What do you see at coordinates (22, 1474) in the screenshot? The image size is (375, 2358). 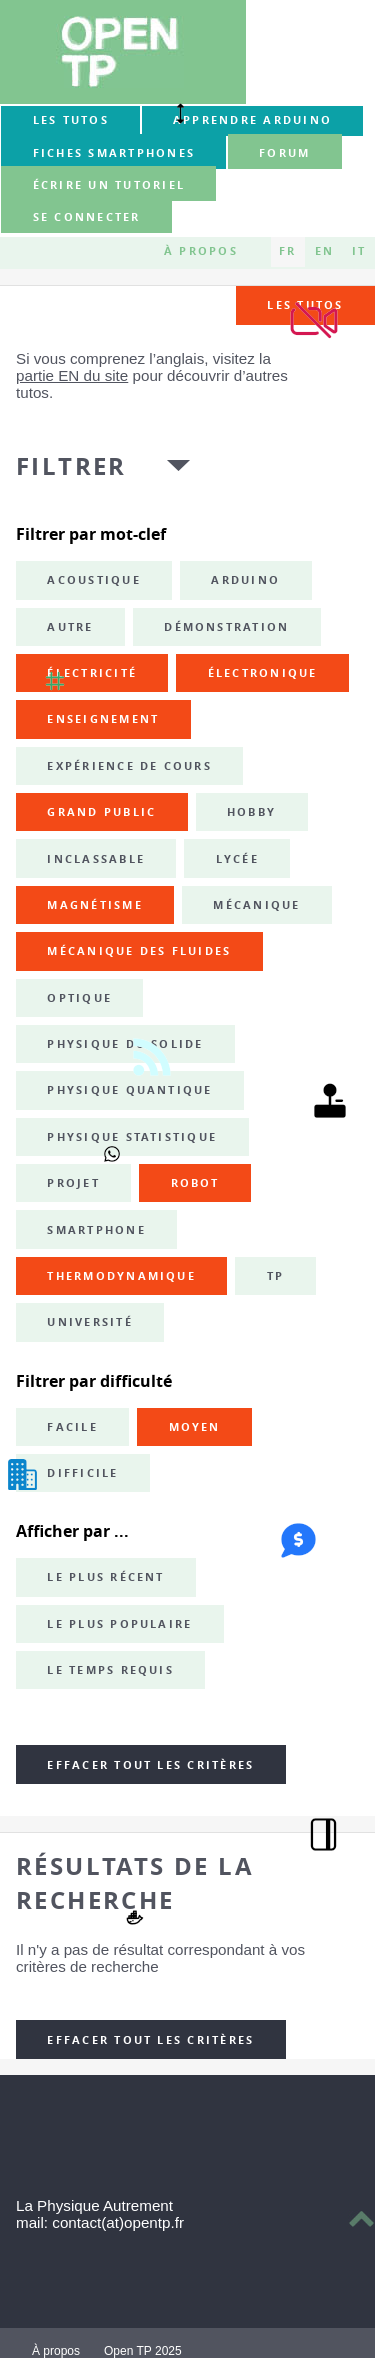 I see `view business or company information` at bounding box center [22, 1474].